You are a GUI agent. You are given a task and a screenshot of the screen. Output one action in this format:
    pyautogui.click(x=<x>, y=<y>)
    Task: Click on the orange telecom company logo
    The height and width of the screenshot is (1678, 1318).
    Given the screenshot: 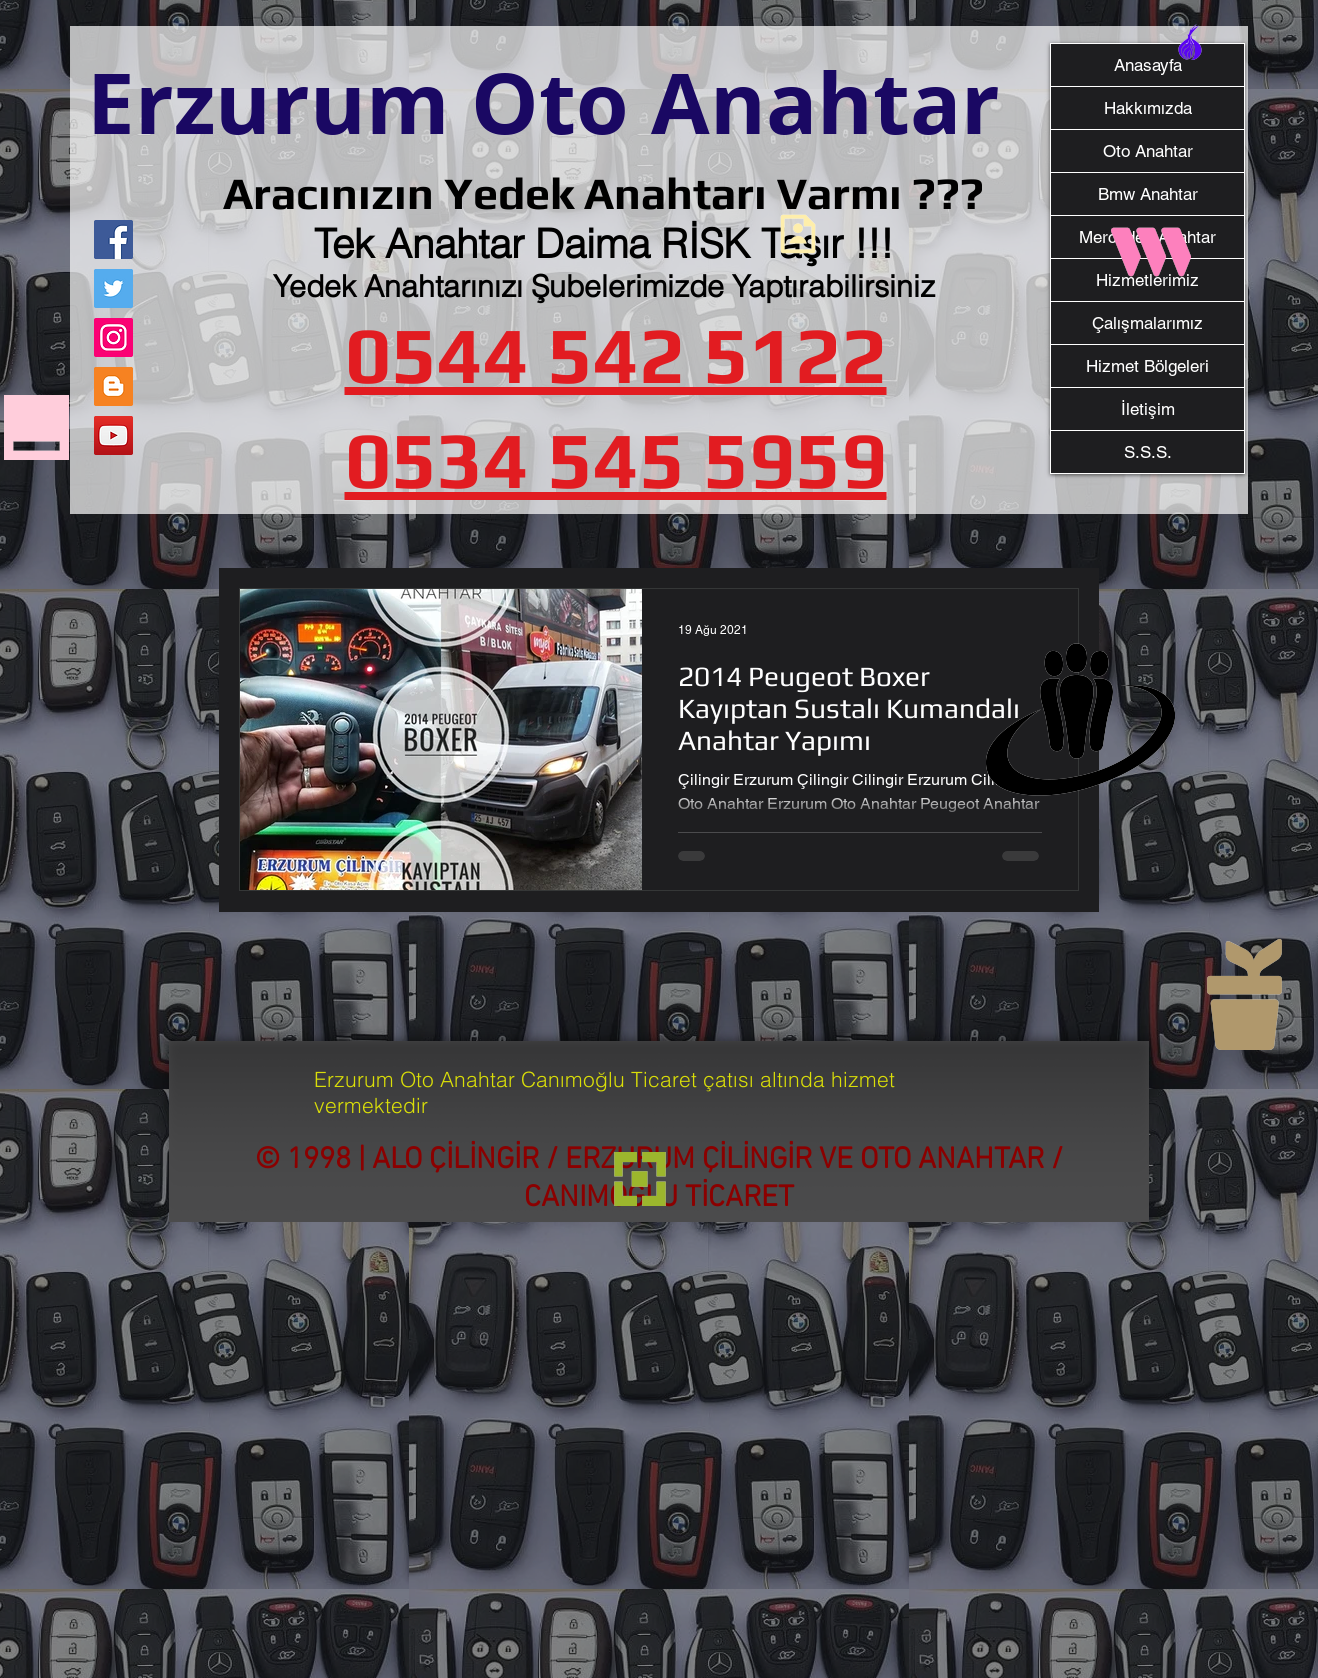 What is the action you would take?
    pyautogui.click(x=36, y=427)
    